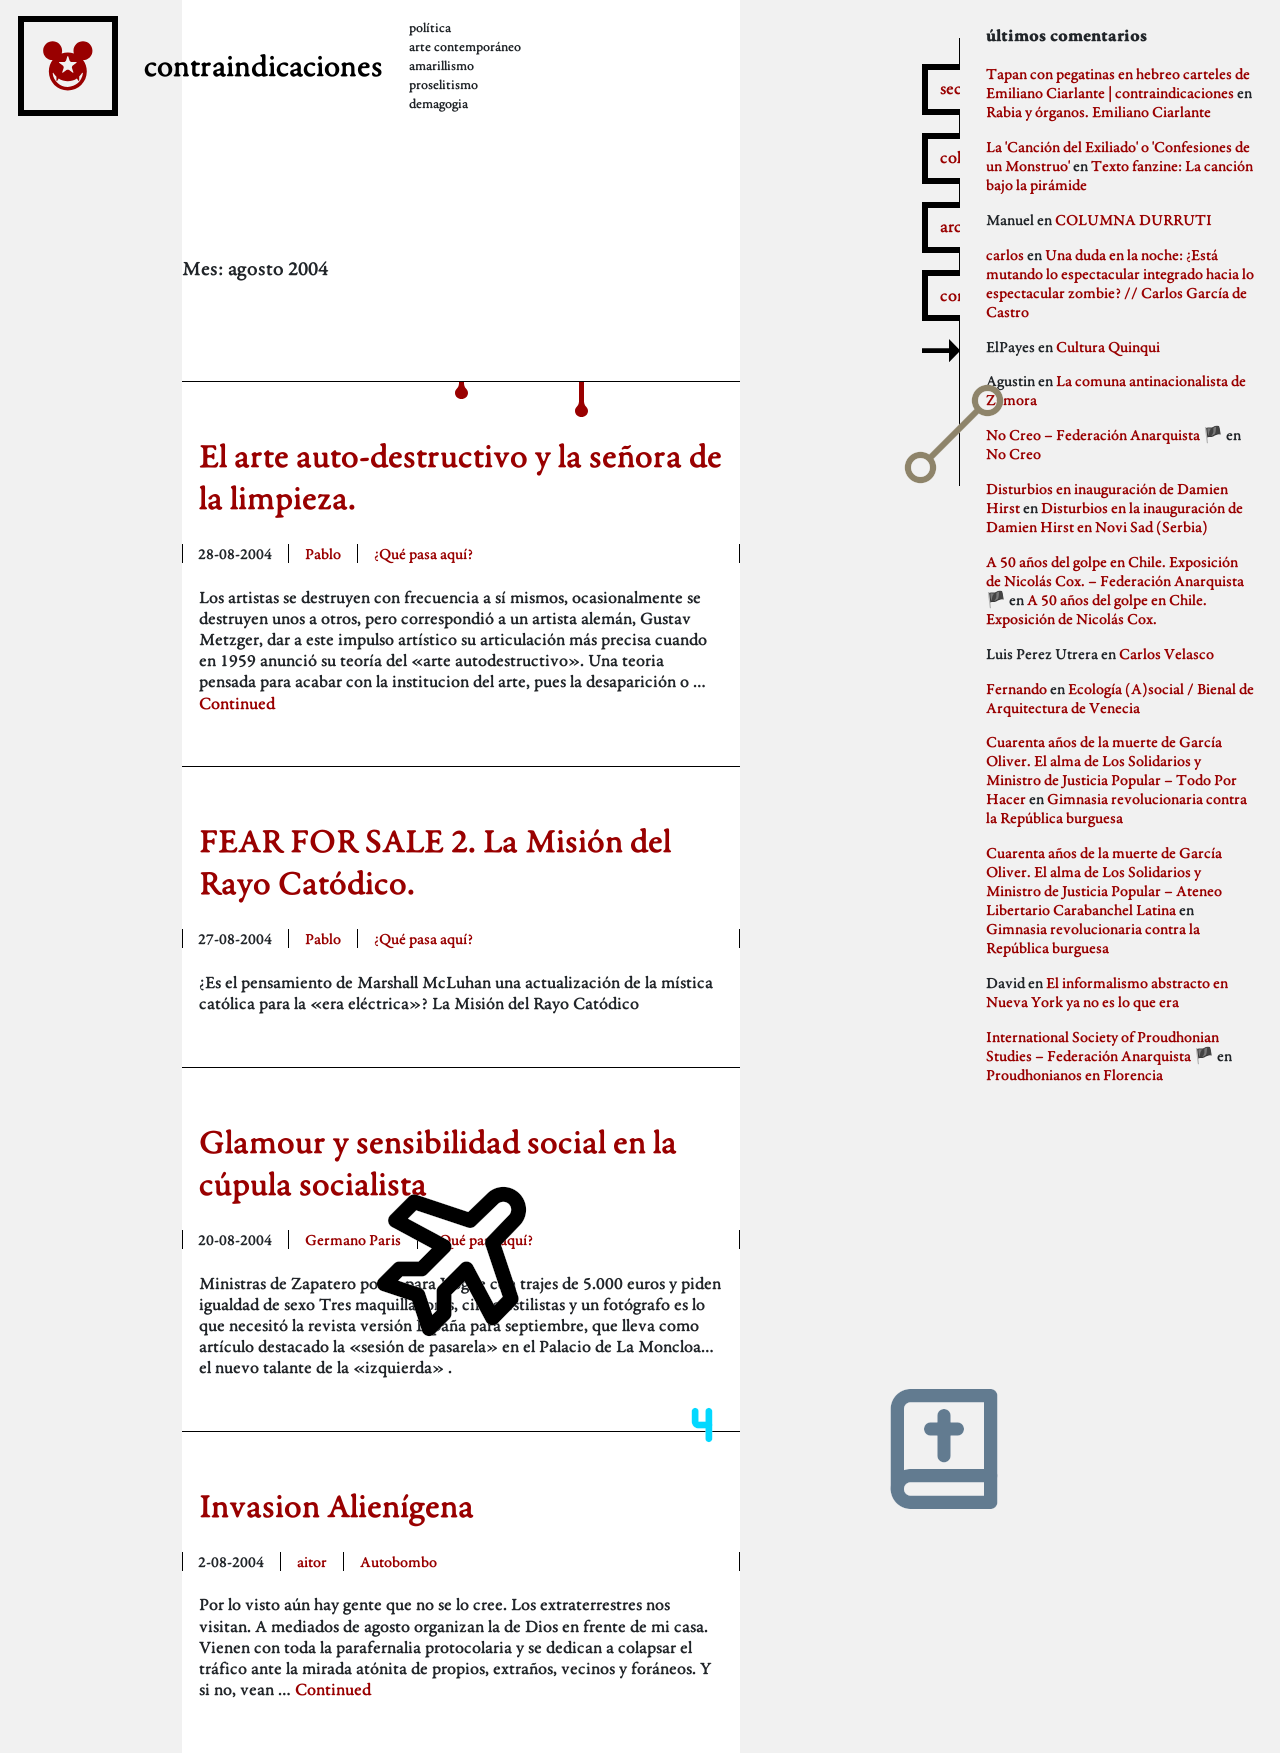 The image size is (1280, 1753). What do you see at coordinates (944, 1449) in the screenshot?
I see `access religious texts or scriptures` at bounding box center [944, 1449].